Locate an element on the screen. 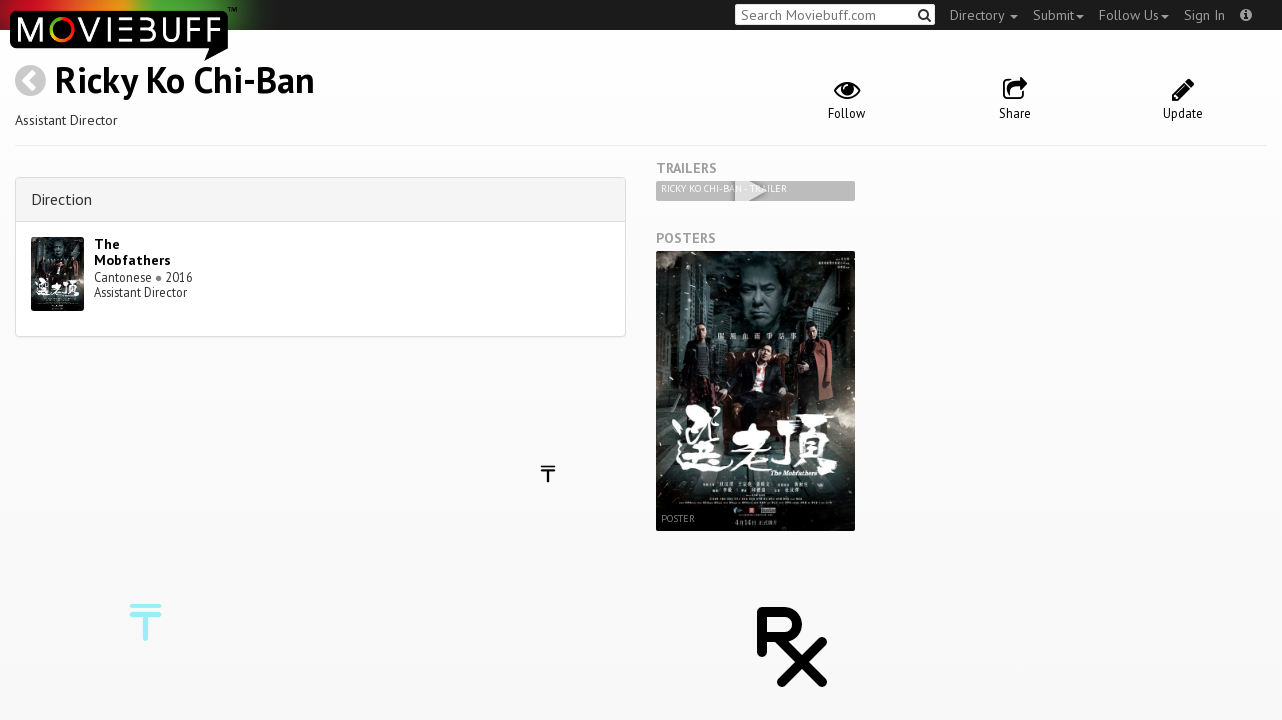 The width and height of the screenshot is (1282, 720). indicates kazakhstani tenge currency is located at coordinates (548, 474).